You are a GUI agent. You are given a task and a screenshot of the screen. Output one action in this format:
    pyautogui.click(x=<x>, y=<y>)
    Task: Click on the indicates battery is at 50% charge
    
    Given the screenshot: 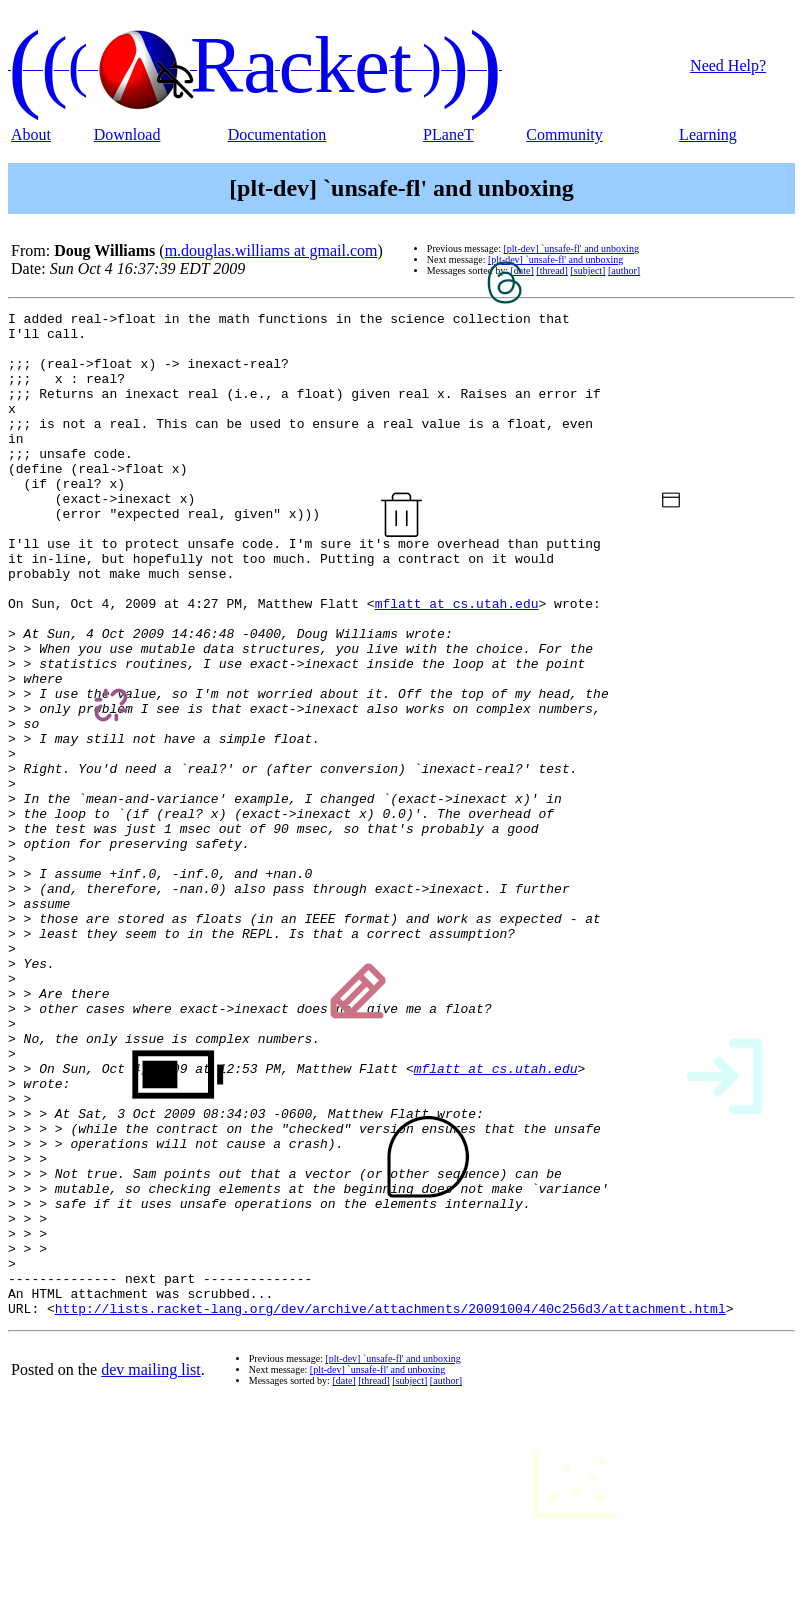 What is the action you would take?
    pyautogui.click(x=177, y=1074)
    